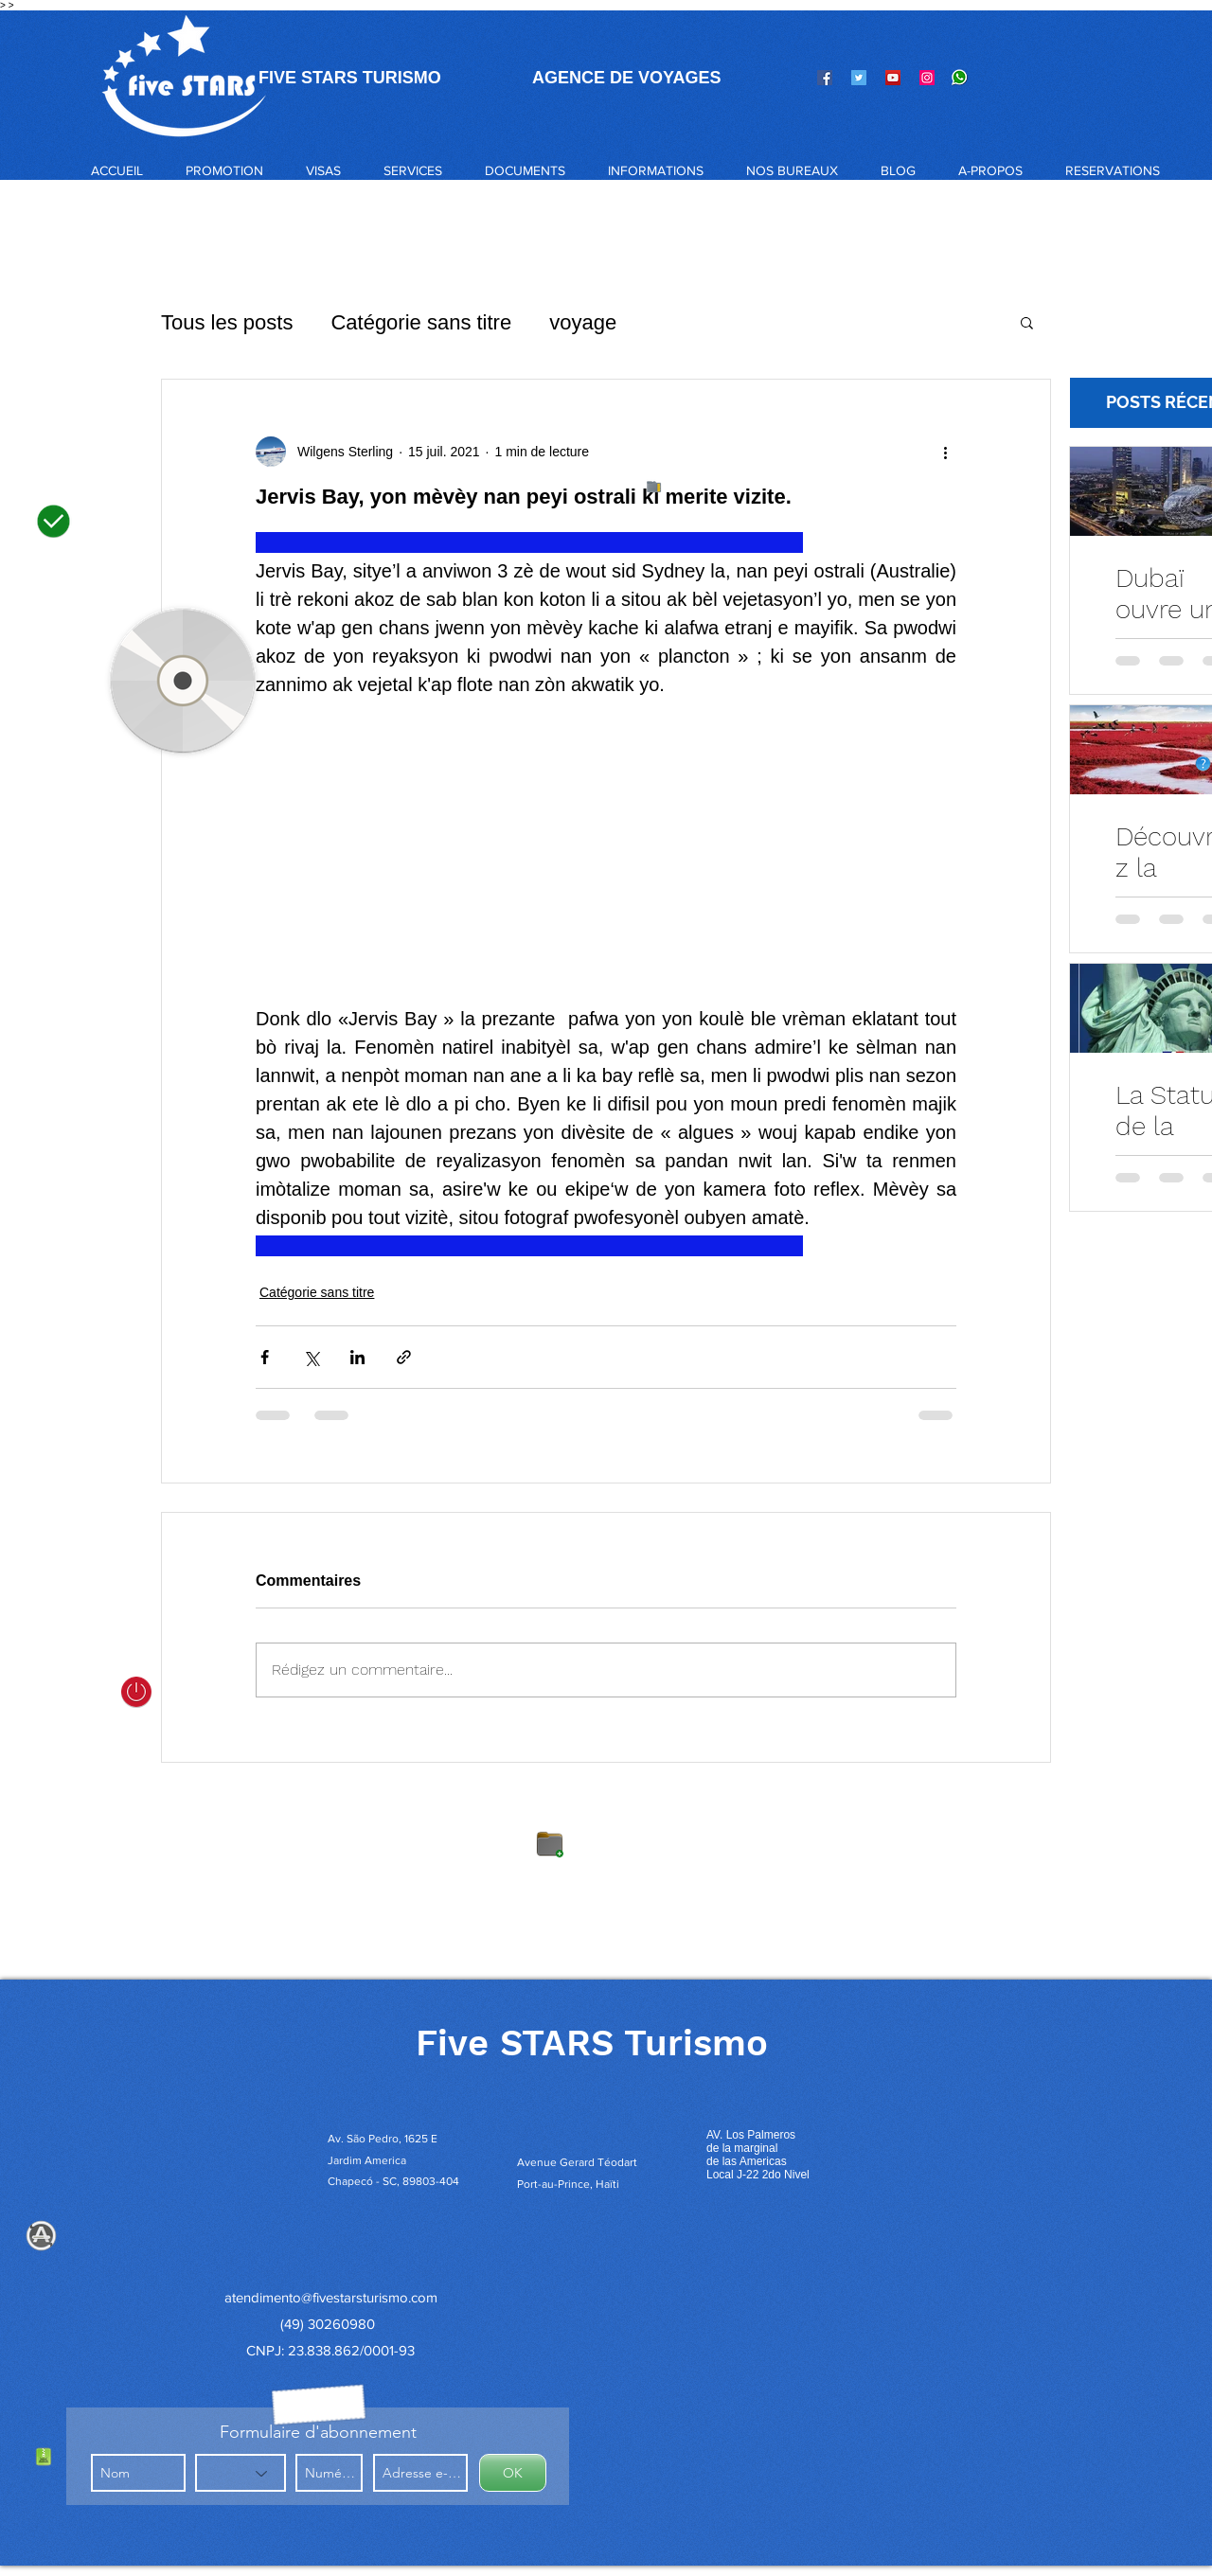  Describe the element at coordinates (44, 2457) in the screenshot. I see `android app installation package file` at that location.